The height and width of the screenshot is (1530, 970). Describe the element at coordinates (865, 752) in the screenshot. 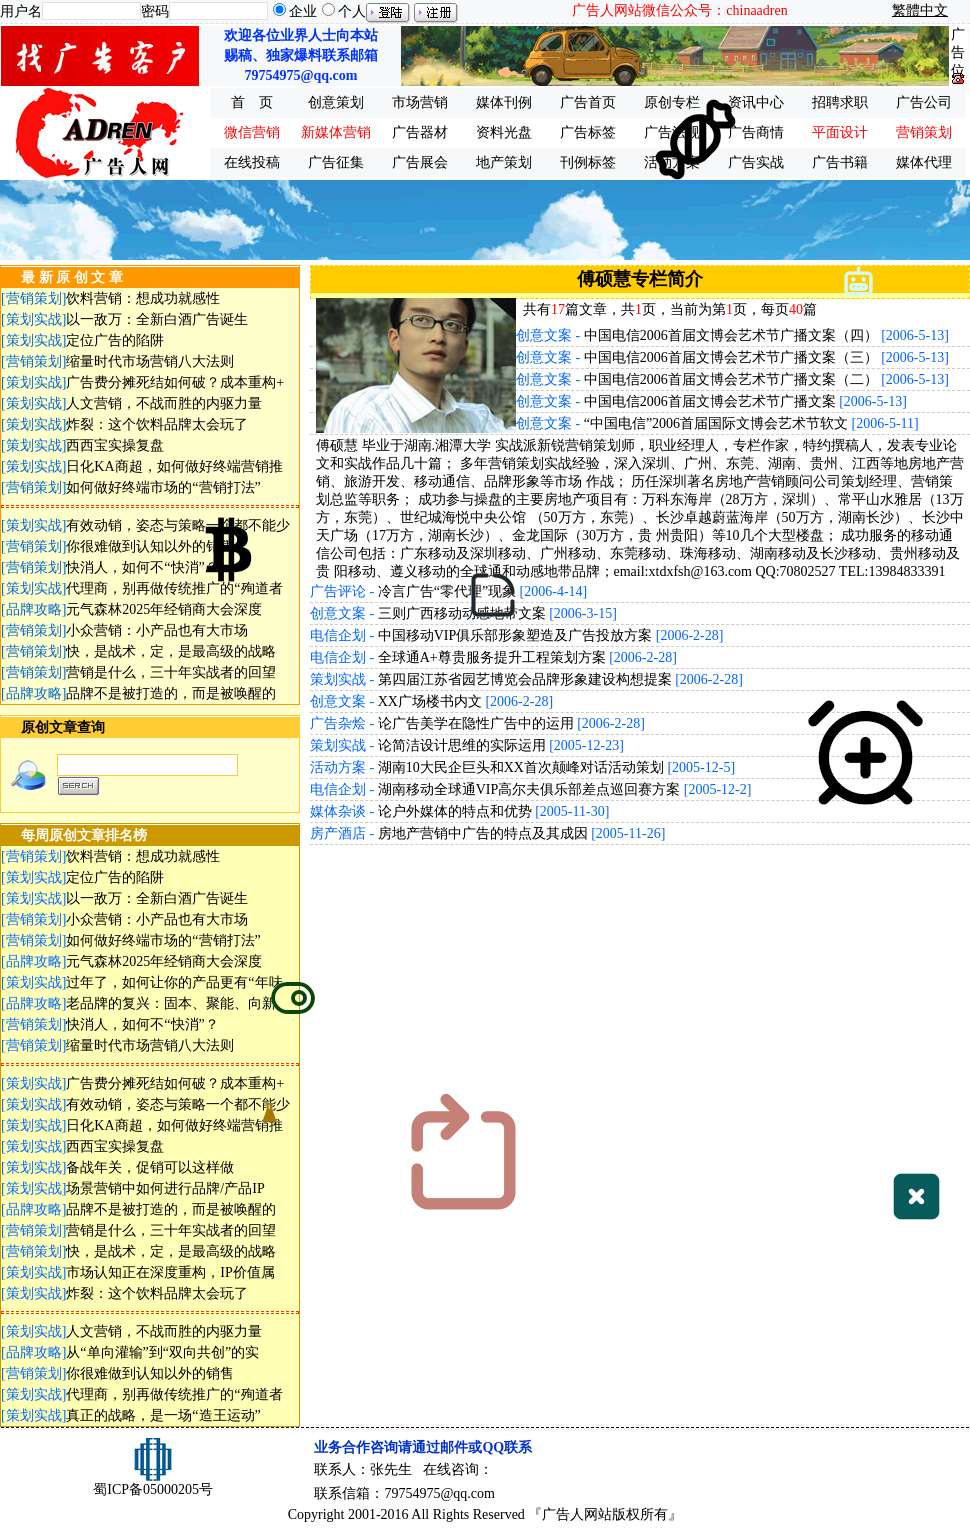

I see `add a new alarm` at that location.